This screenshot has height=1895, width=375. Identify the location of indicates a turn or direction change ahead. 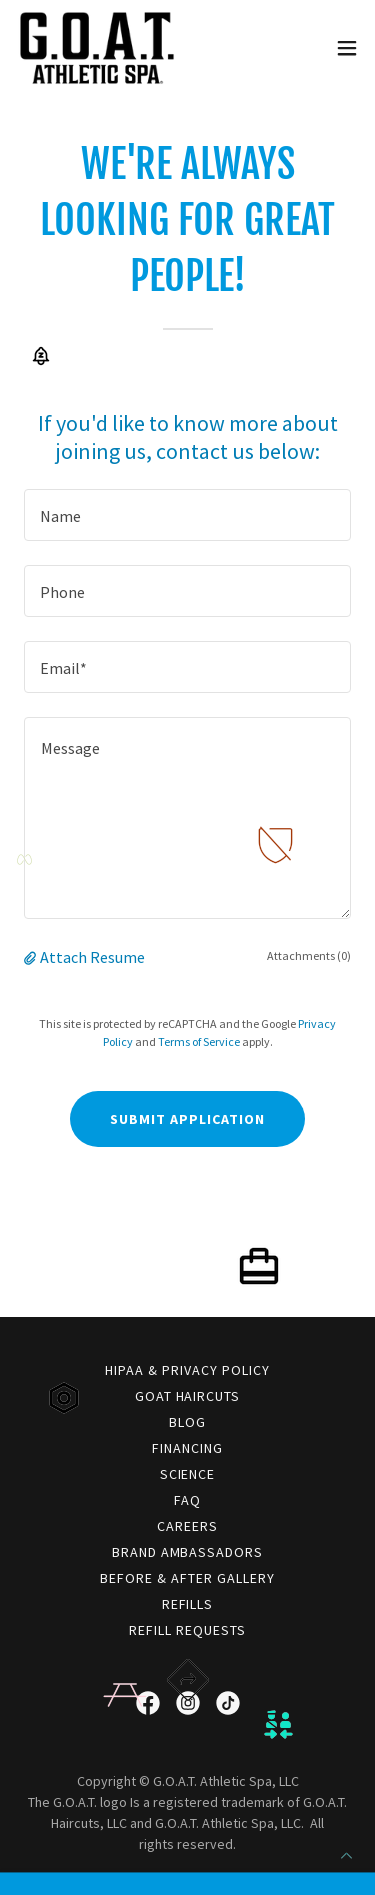
(188, 1680).